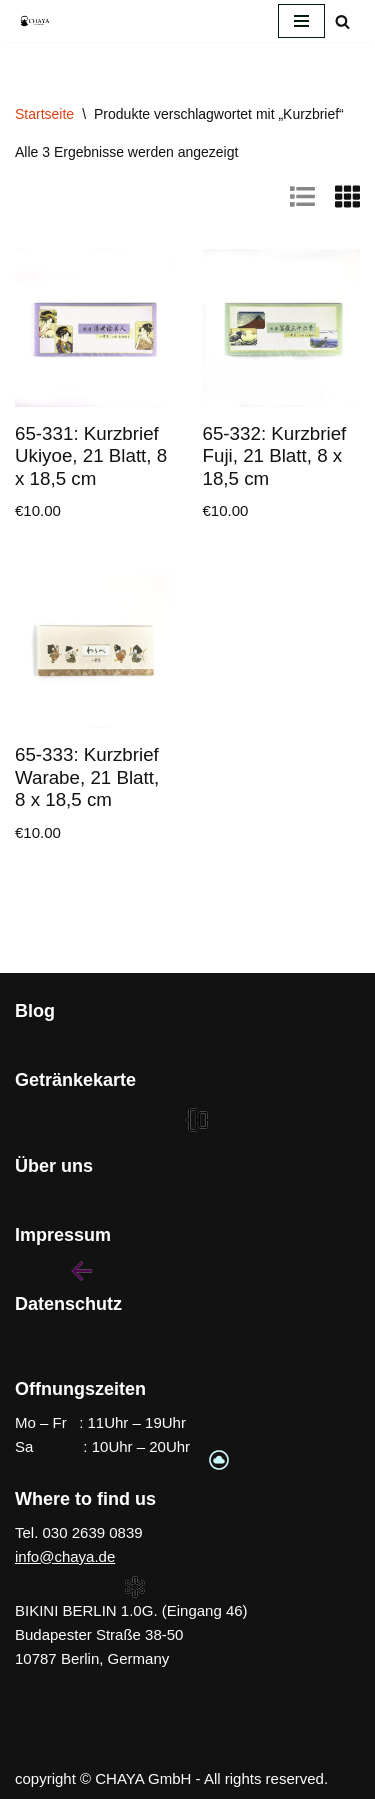  I want to click on go back to the previous screen, so click(82, 1271).